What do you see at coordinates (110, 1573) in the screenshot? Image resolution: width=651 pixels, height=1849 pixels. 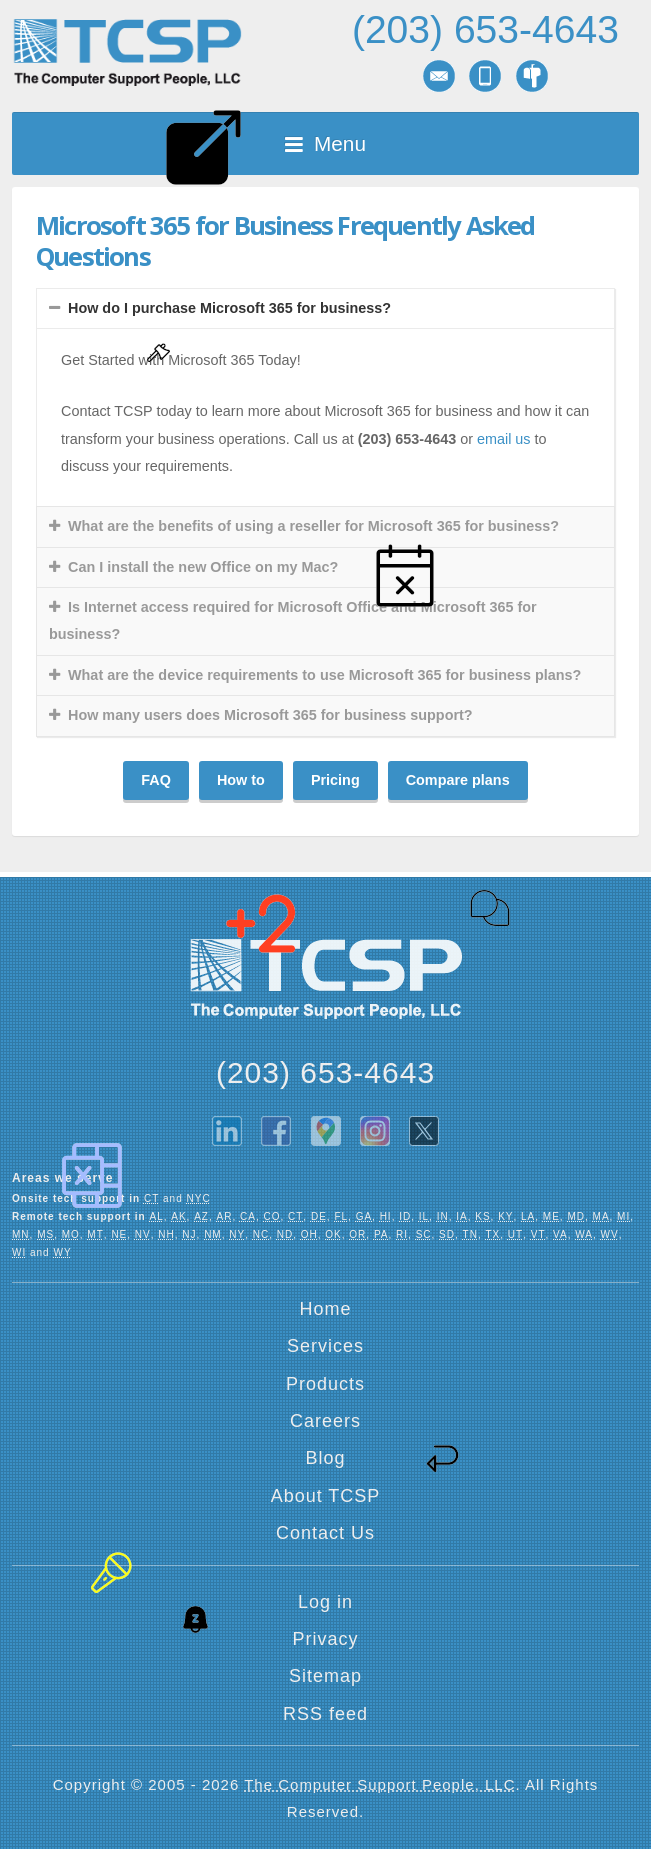 I see `access voice recording or audio input` at bounding box center [110, 1573].